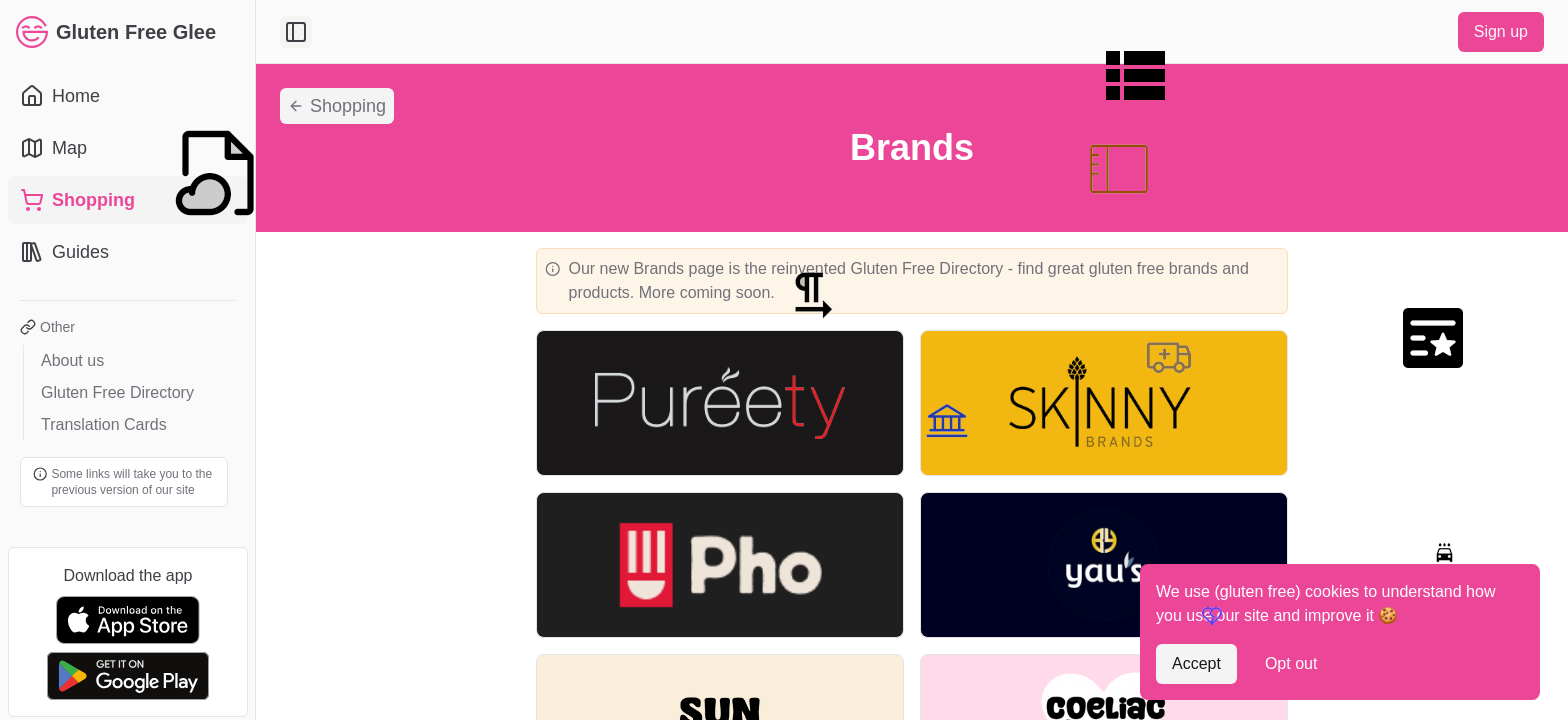 This screenshot has width=1568, height=720. I want to click on access cloud-stored files, so click(218, 173).